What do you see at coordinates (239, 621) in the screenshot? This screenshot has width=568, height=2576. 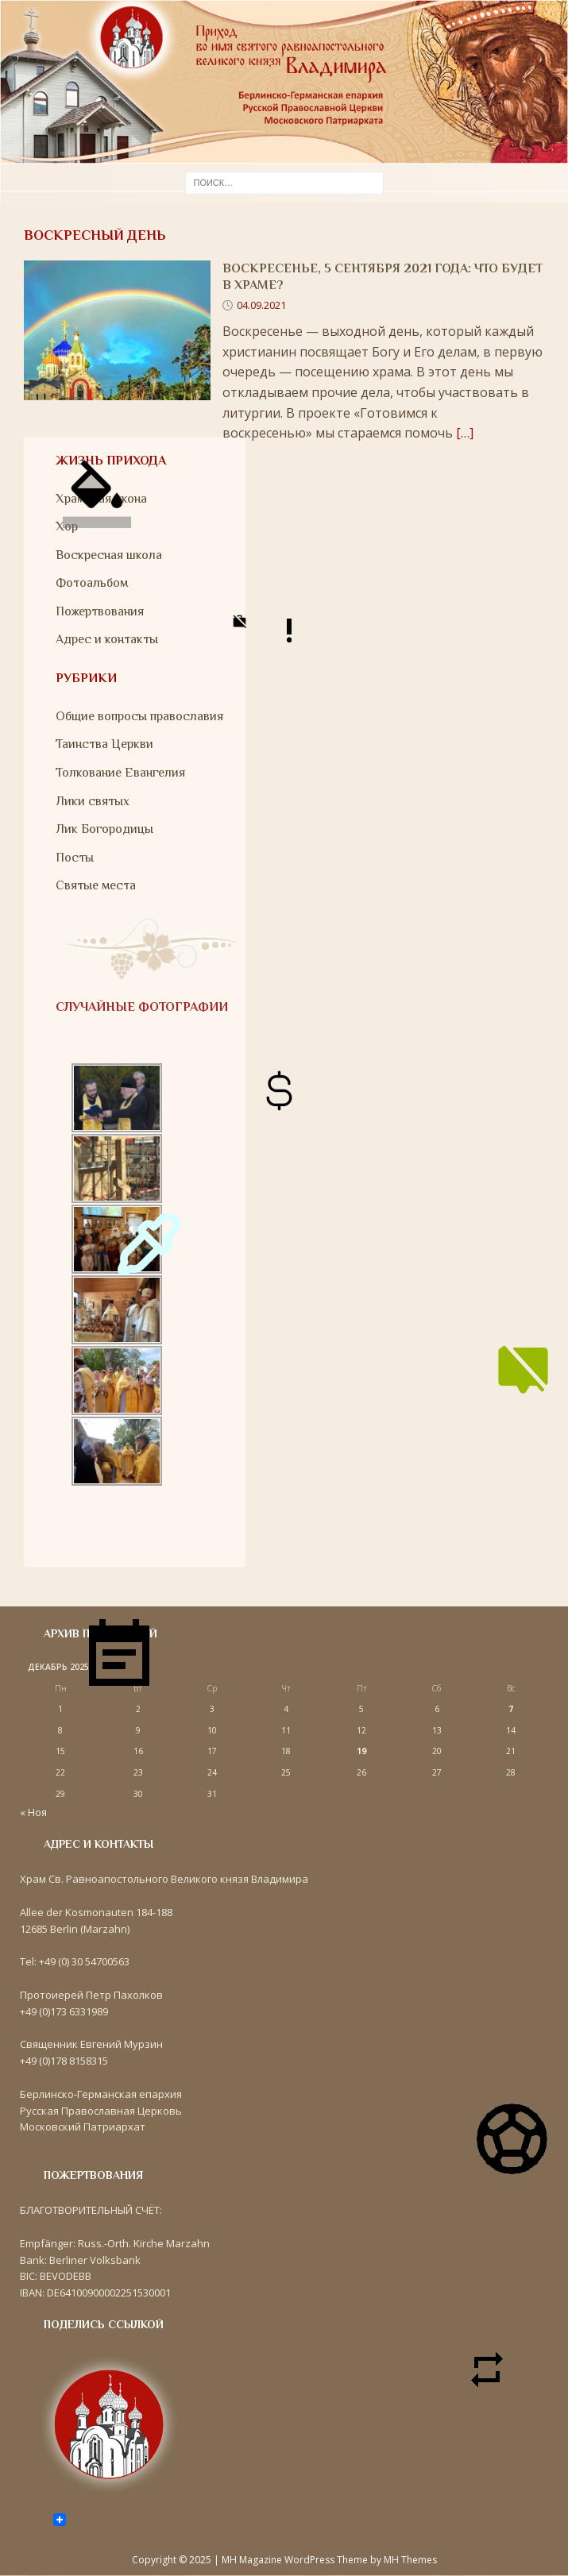 I see `disable work mode or work profile` at bounding box center [239, 621].